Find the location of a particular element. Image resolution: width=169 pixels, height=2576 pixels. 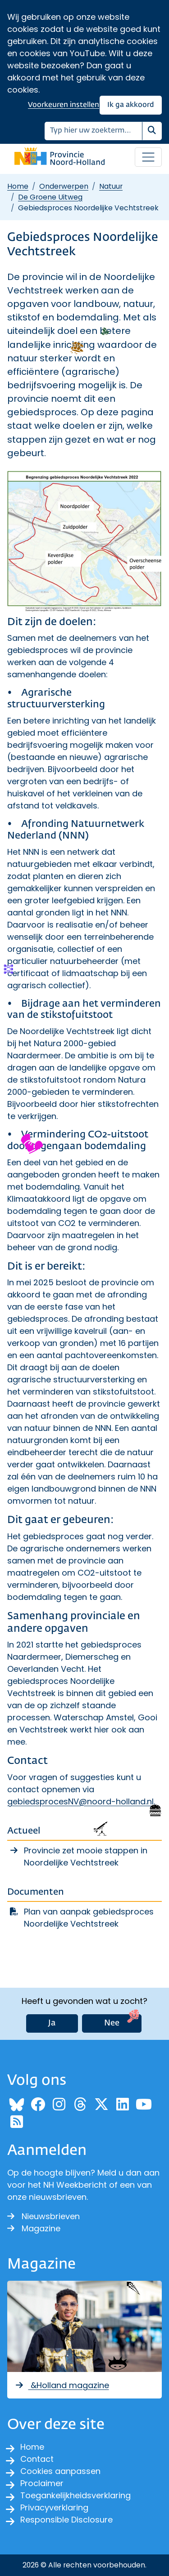

activate defense or shield ability is located at coordinates (118, 2363).